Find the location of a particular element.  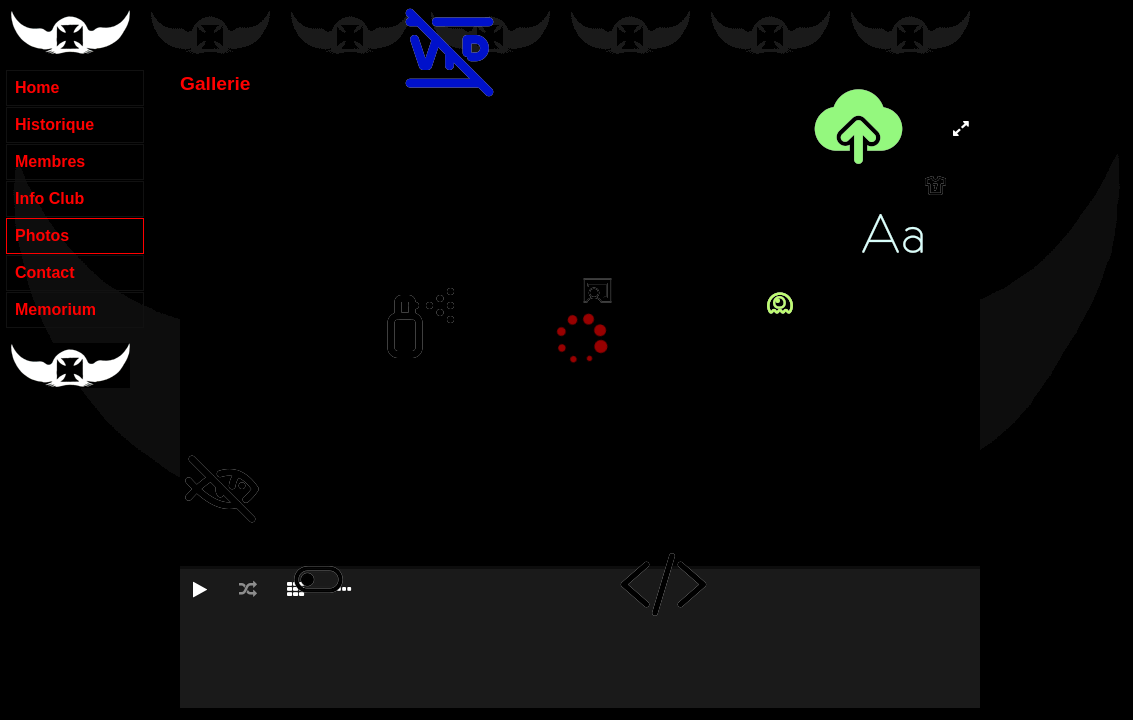

select team jersey or player number is located at coordinates (935, 185).